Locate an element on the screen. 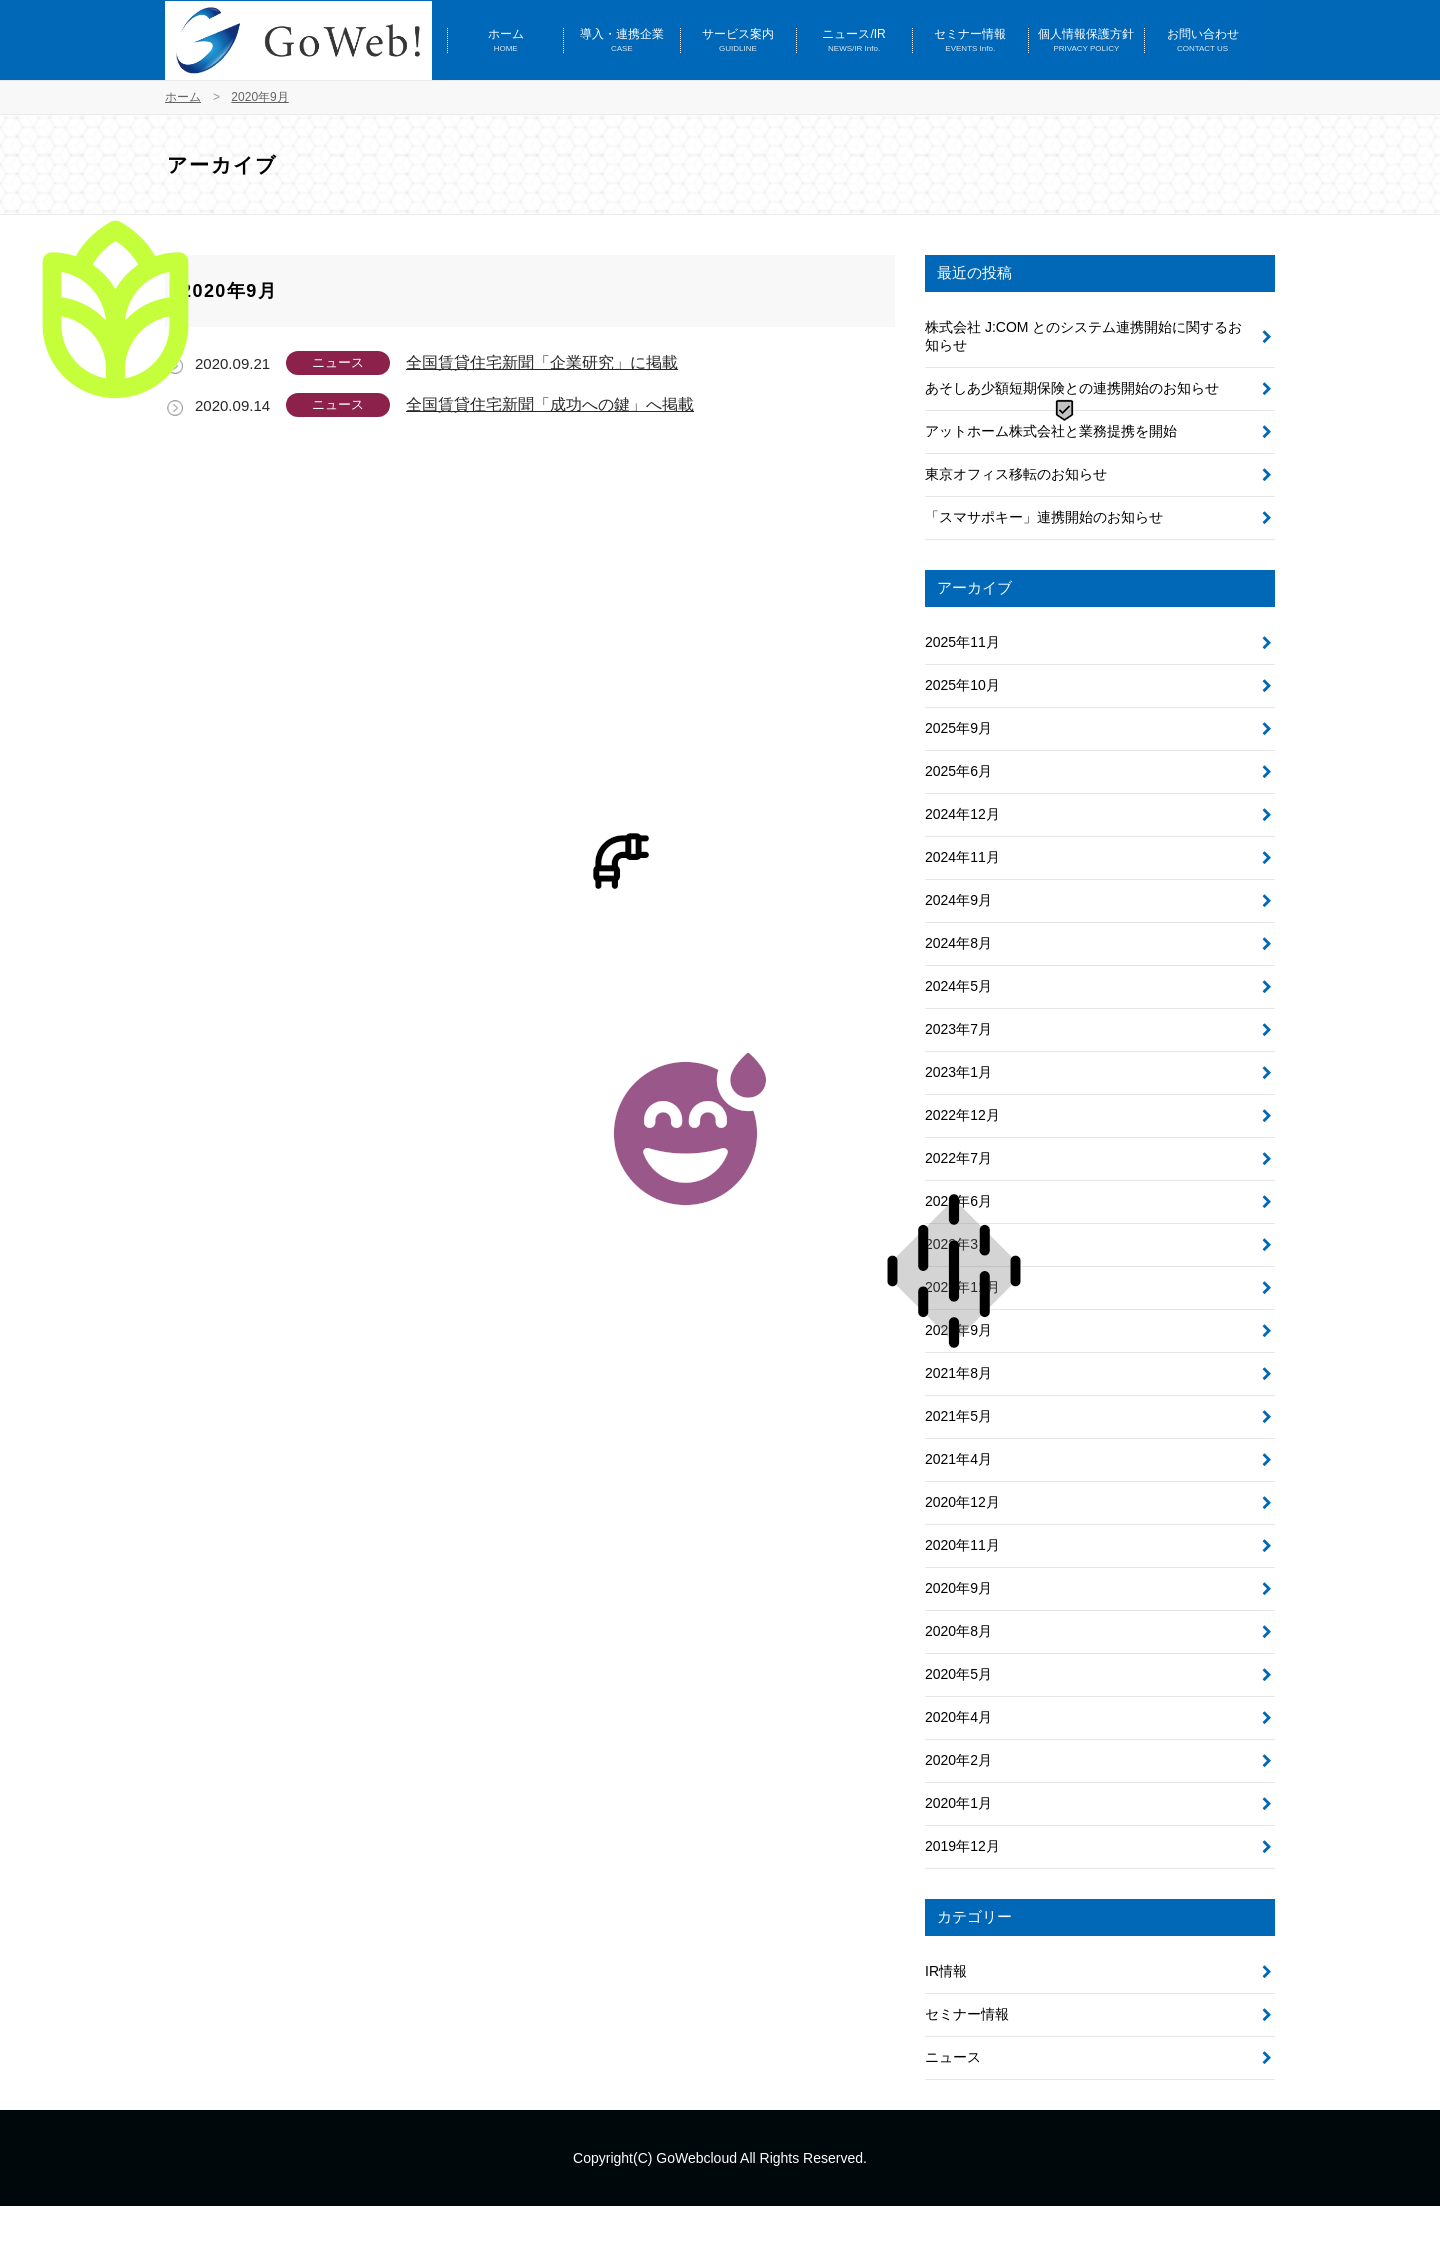  indicates grain or wheat-based ingredients is located at coordinates (115, 312).